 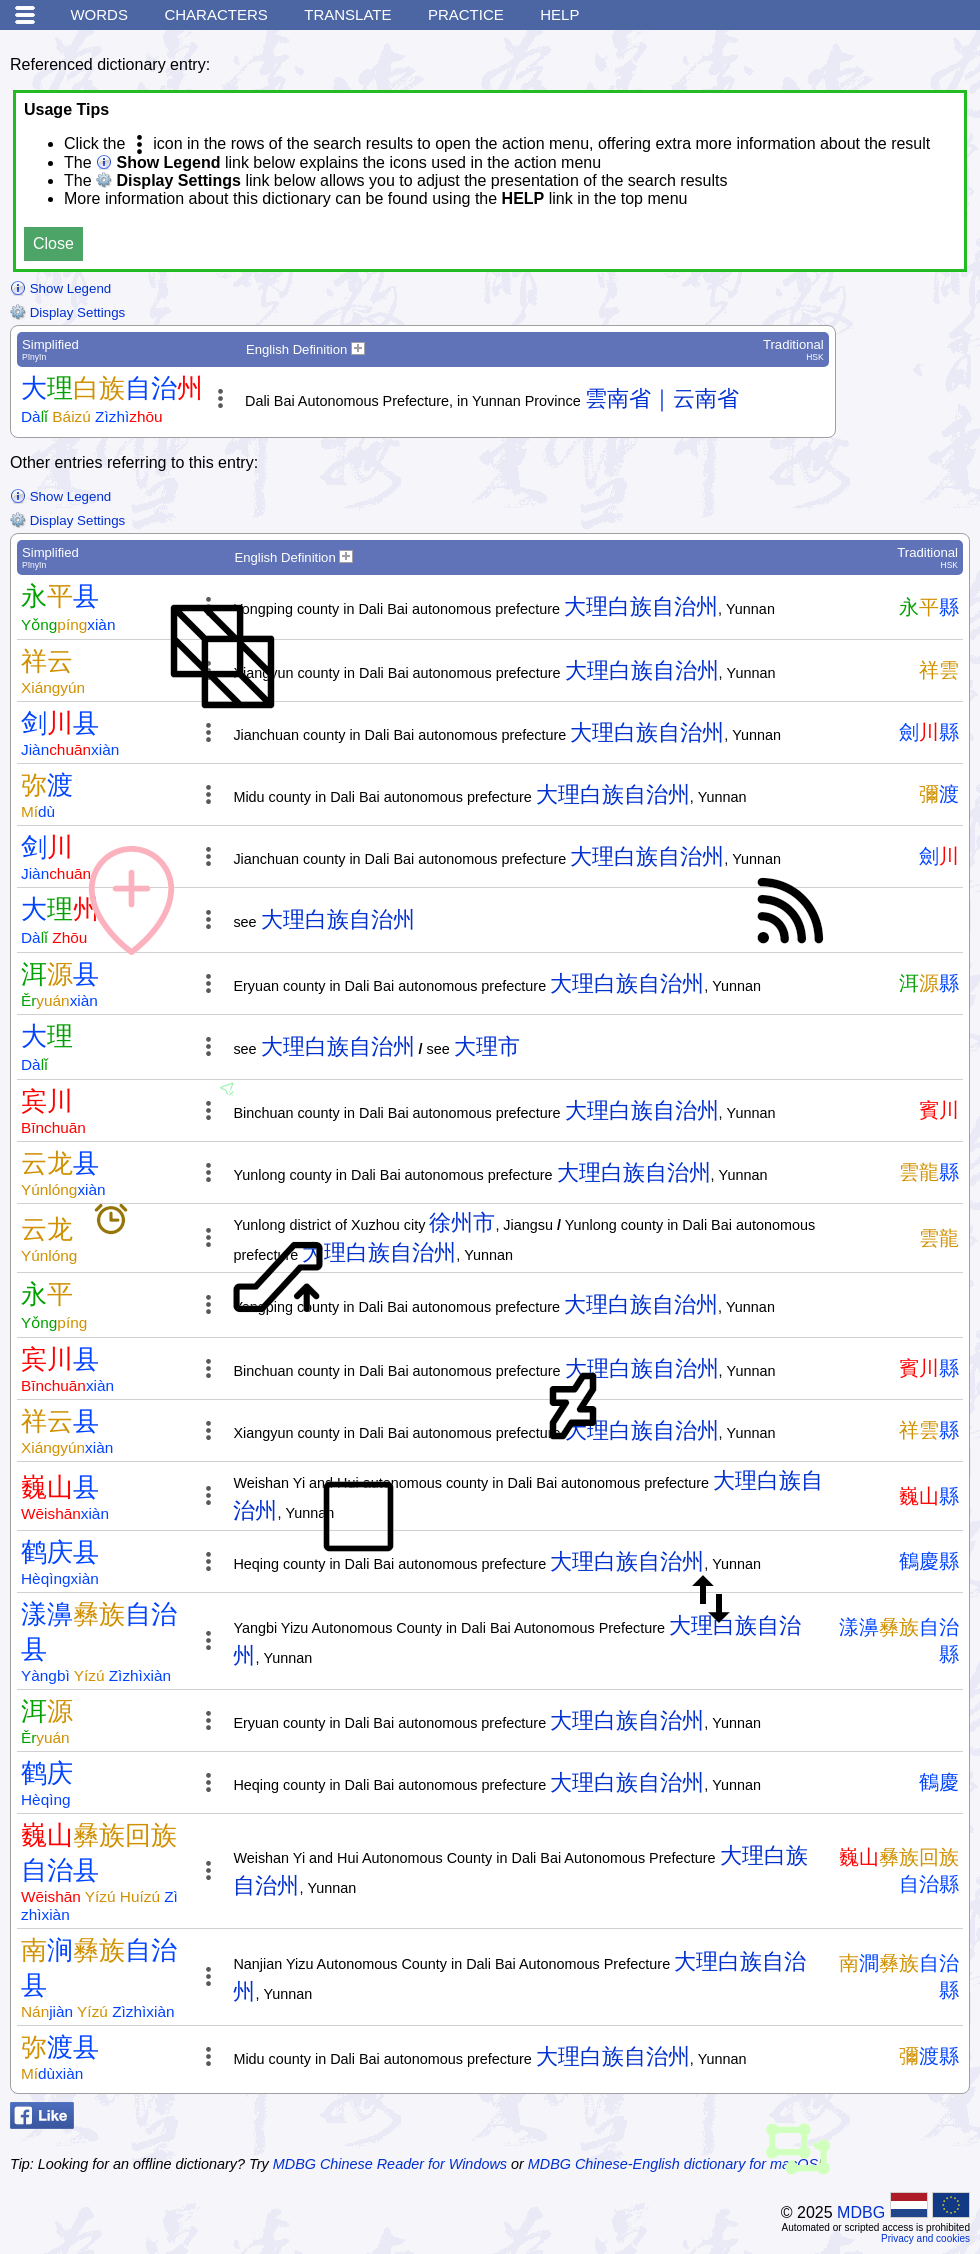 I want to click on subscribe to RSS feed, so click(x=787, y=913).